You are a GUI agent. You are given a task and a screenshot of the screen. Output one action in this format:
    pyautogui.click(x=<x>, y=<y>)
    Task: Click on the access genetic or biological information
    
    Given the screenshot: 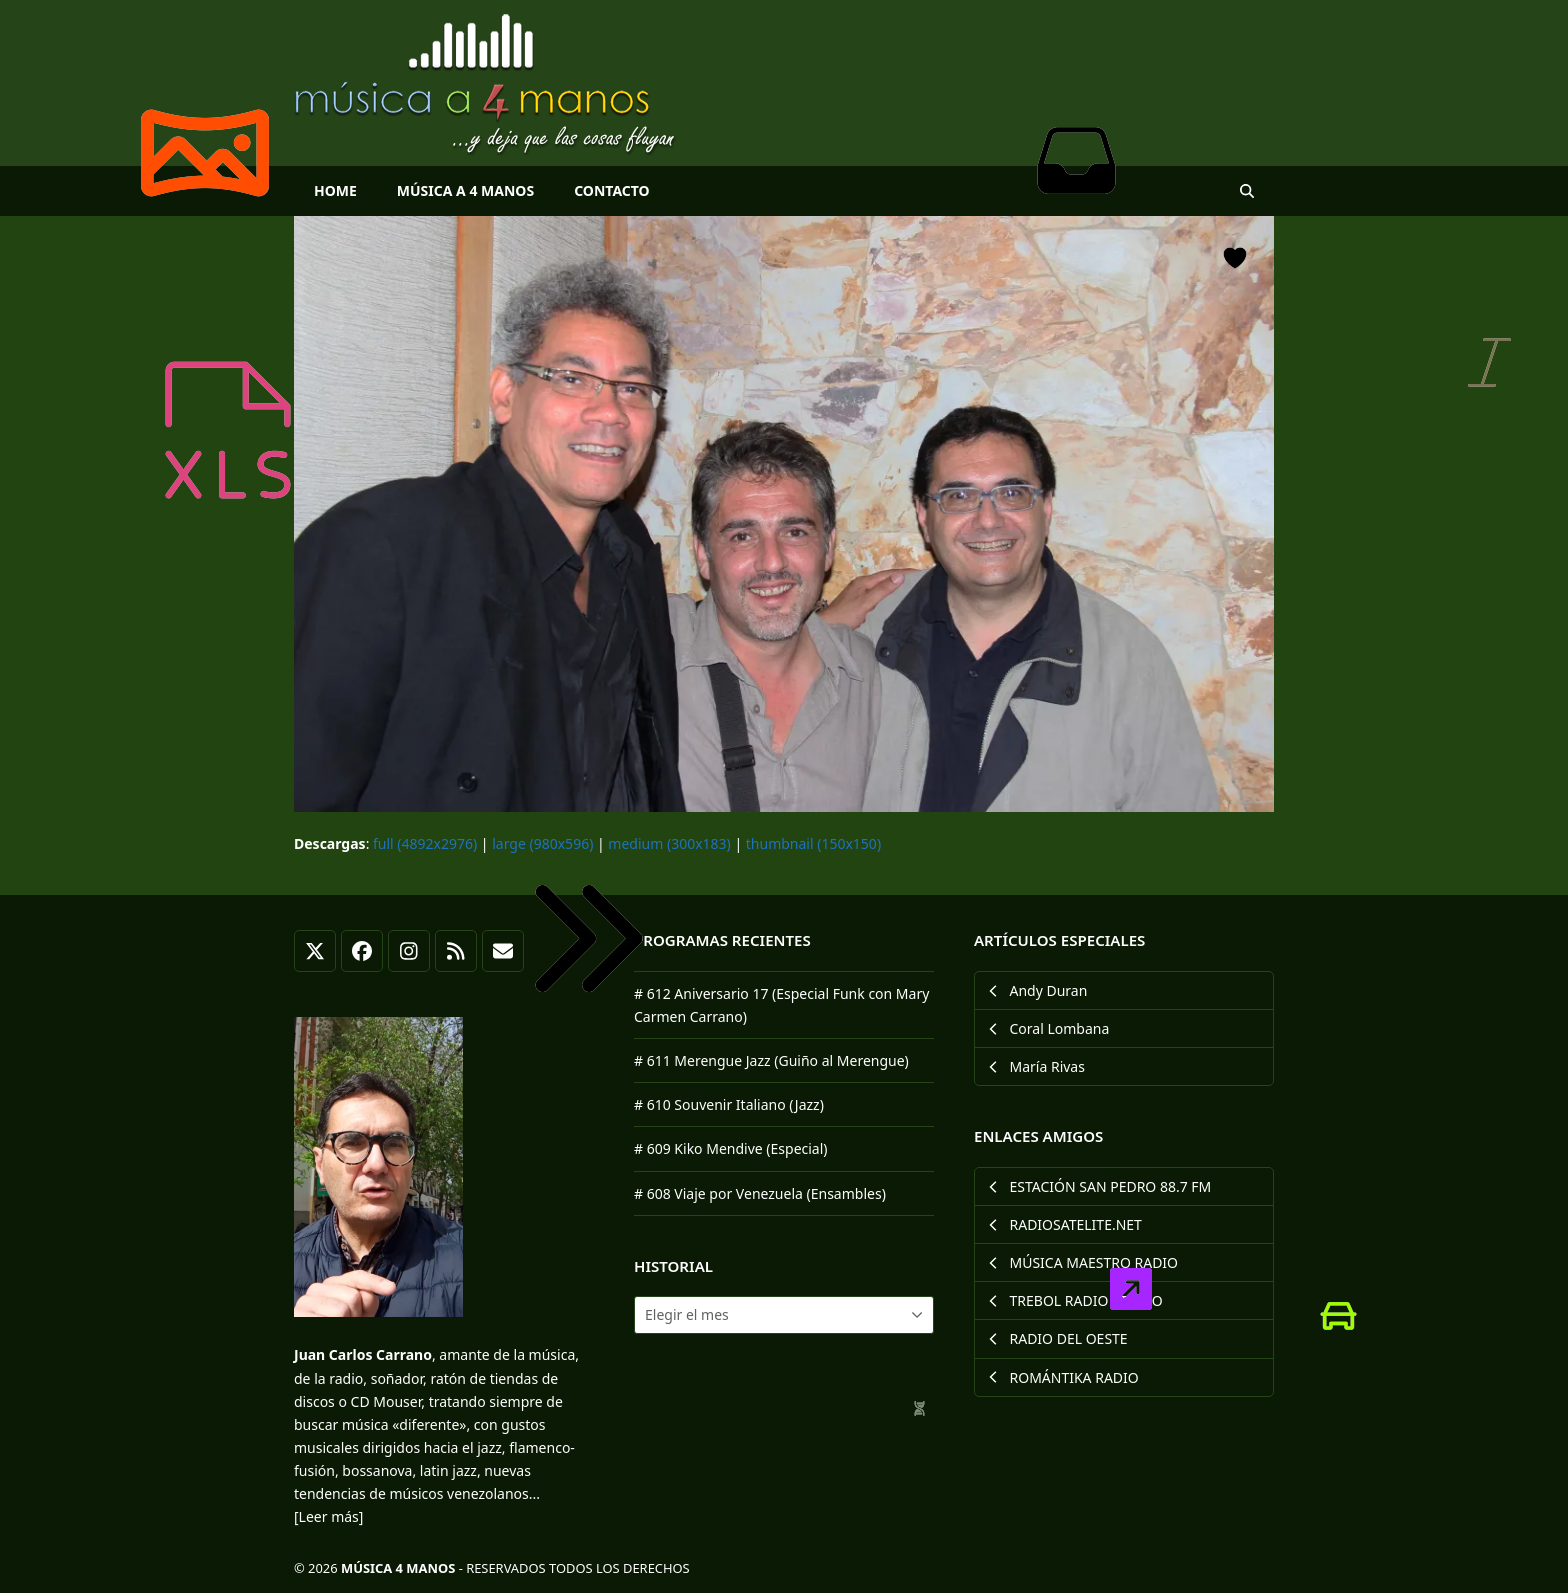 What is the action you would take?
    pyautogui.click(x=919, y=1408)
    